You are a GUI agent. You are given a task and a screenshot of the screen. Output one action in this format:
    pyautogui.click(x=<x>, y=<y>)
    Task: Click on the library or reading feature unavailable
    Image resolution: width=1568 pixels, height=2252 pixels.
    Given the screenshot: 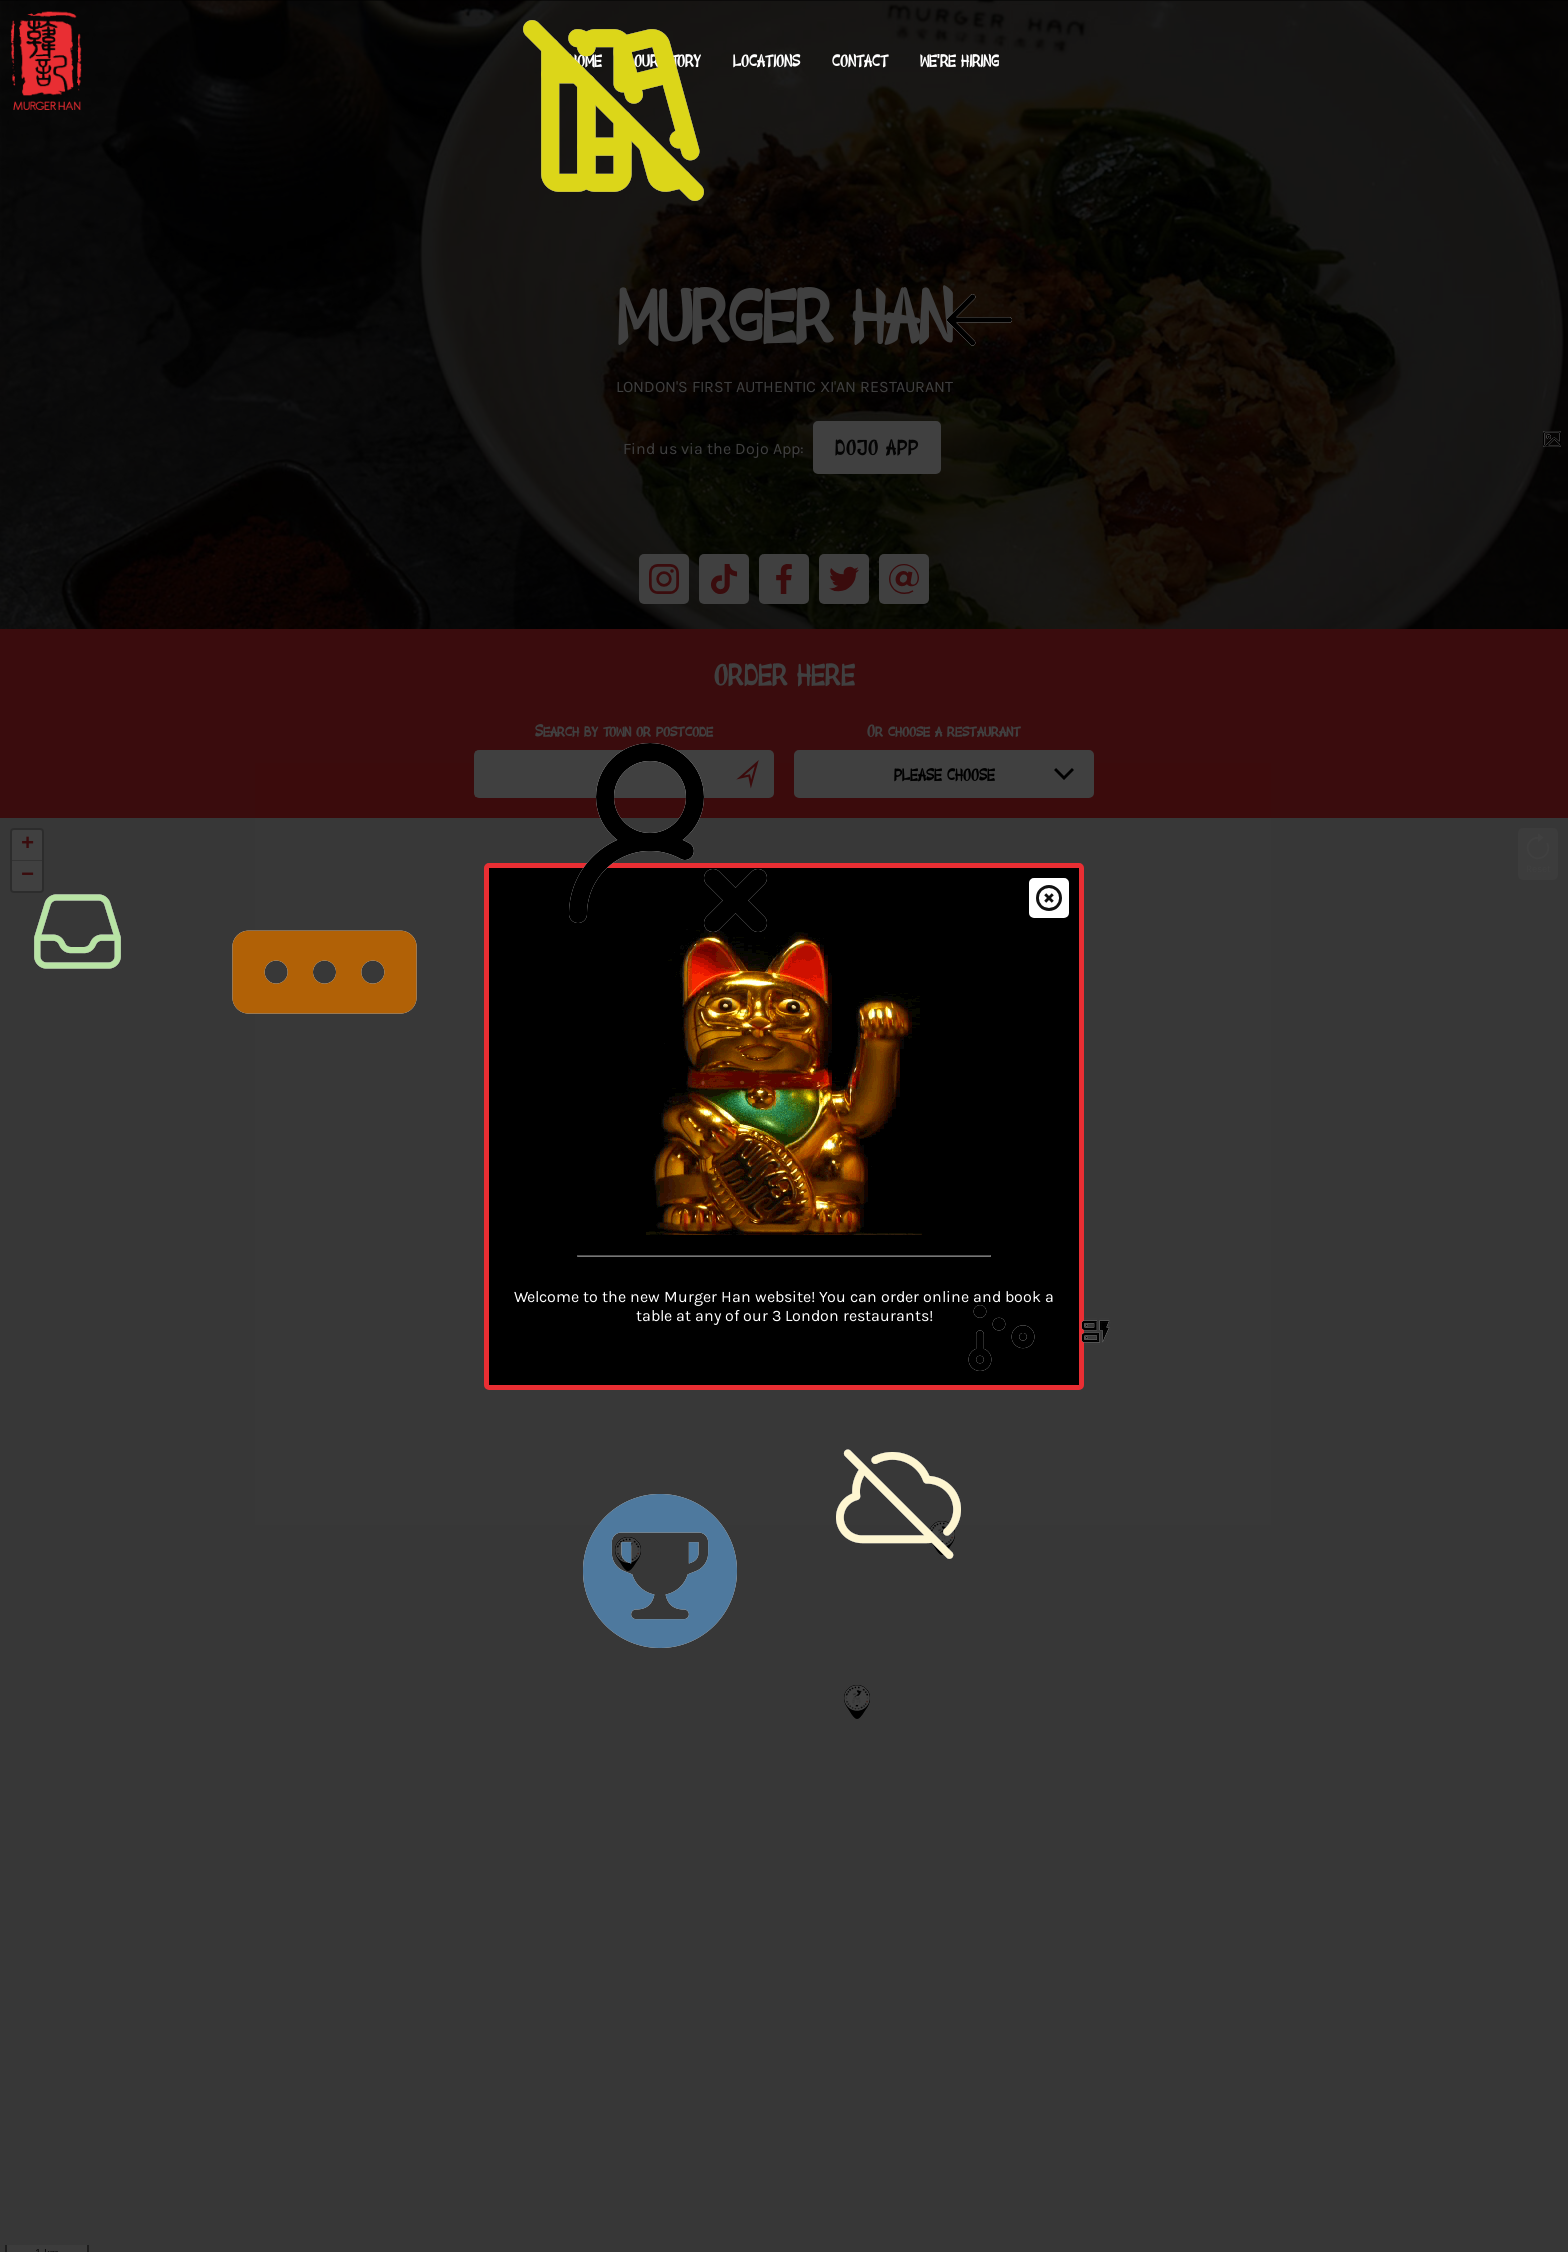 What is the action you would take?
    pyautogui.click(x=613, y=110)
    